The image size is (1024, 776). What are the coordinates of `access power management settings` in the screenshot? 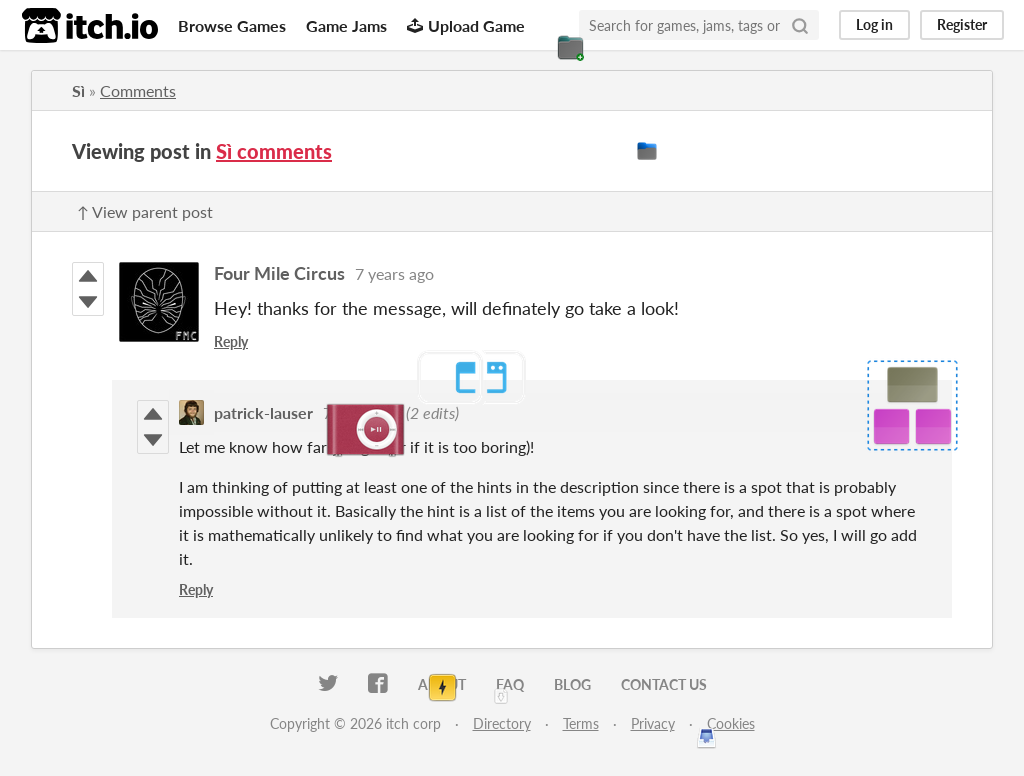 It's located at (442, 687).